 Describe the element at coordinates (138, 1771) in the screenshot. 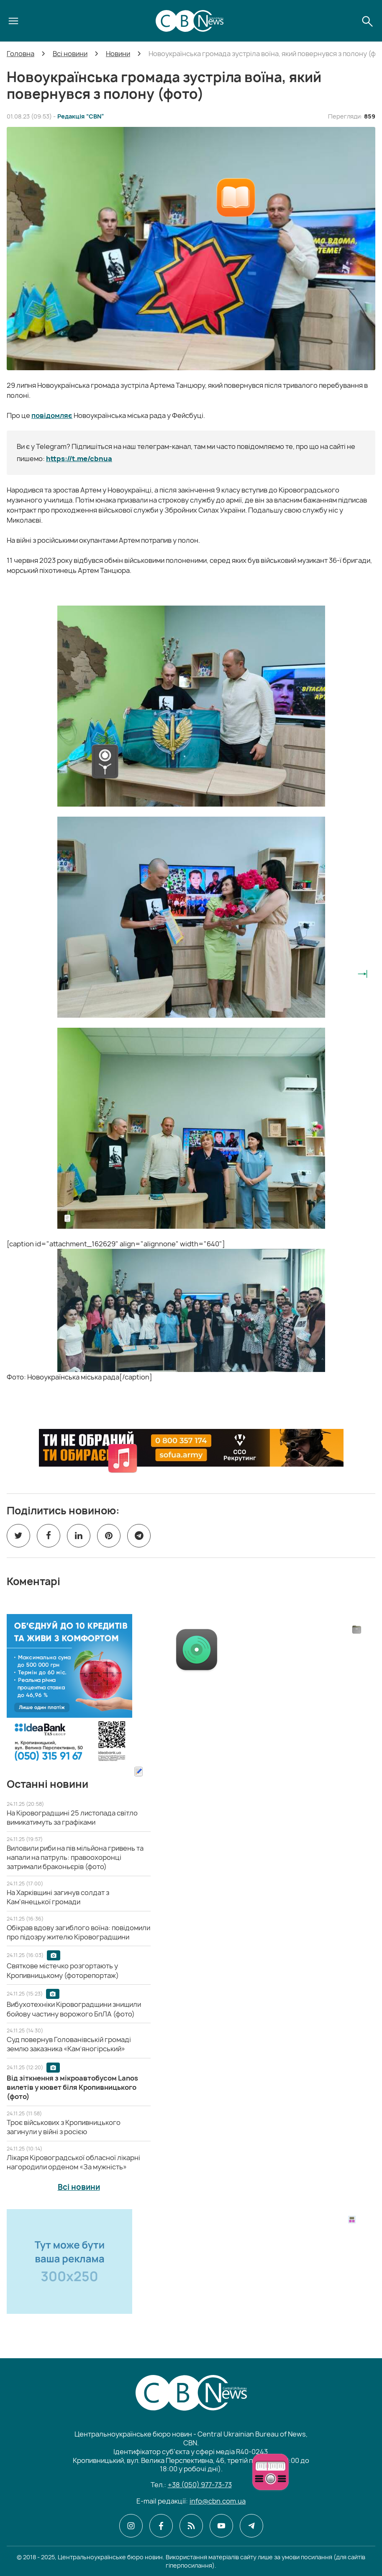

I see `open gedit text editor` at that location.